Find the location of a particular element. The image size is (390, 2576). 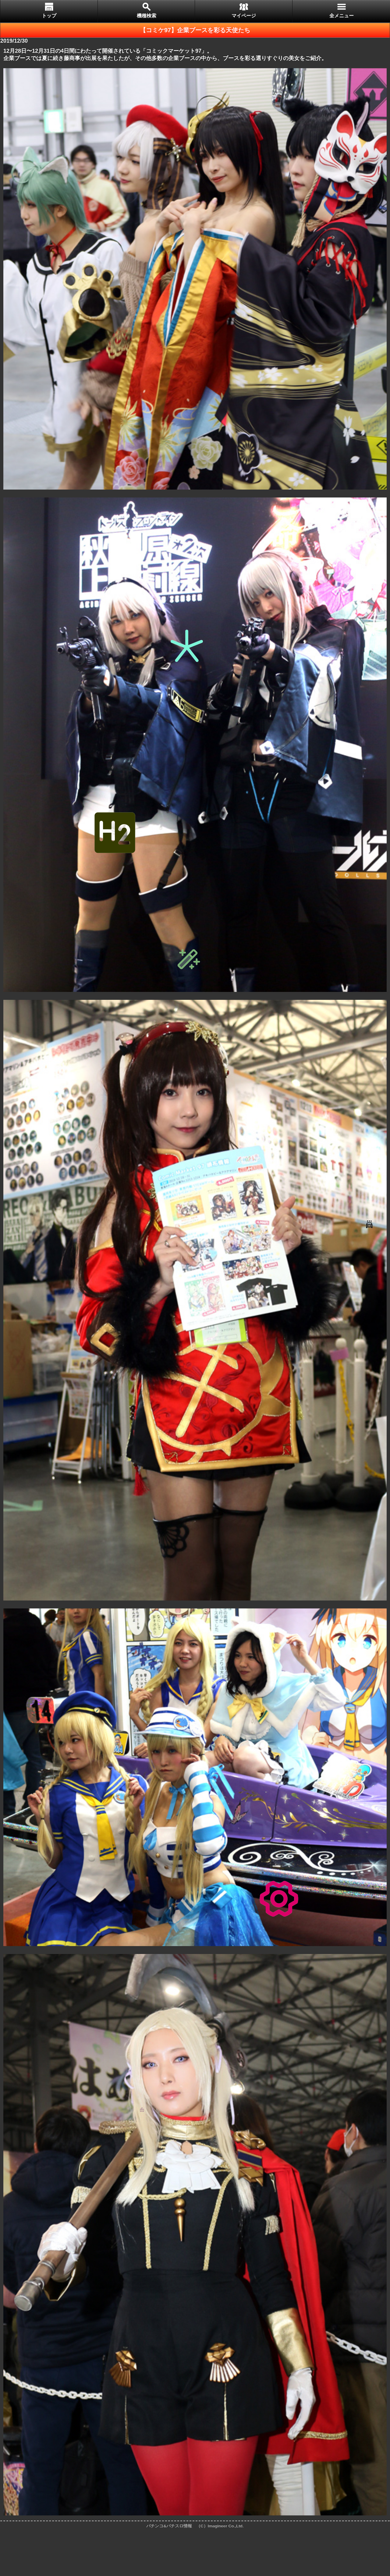

unlocked or unsecured state is located at coordinates (142, 2110).